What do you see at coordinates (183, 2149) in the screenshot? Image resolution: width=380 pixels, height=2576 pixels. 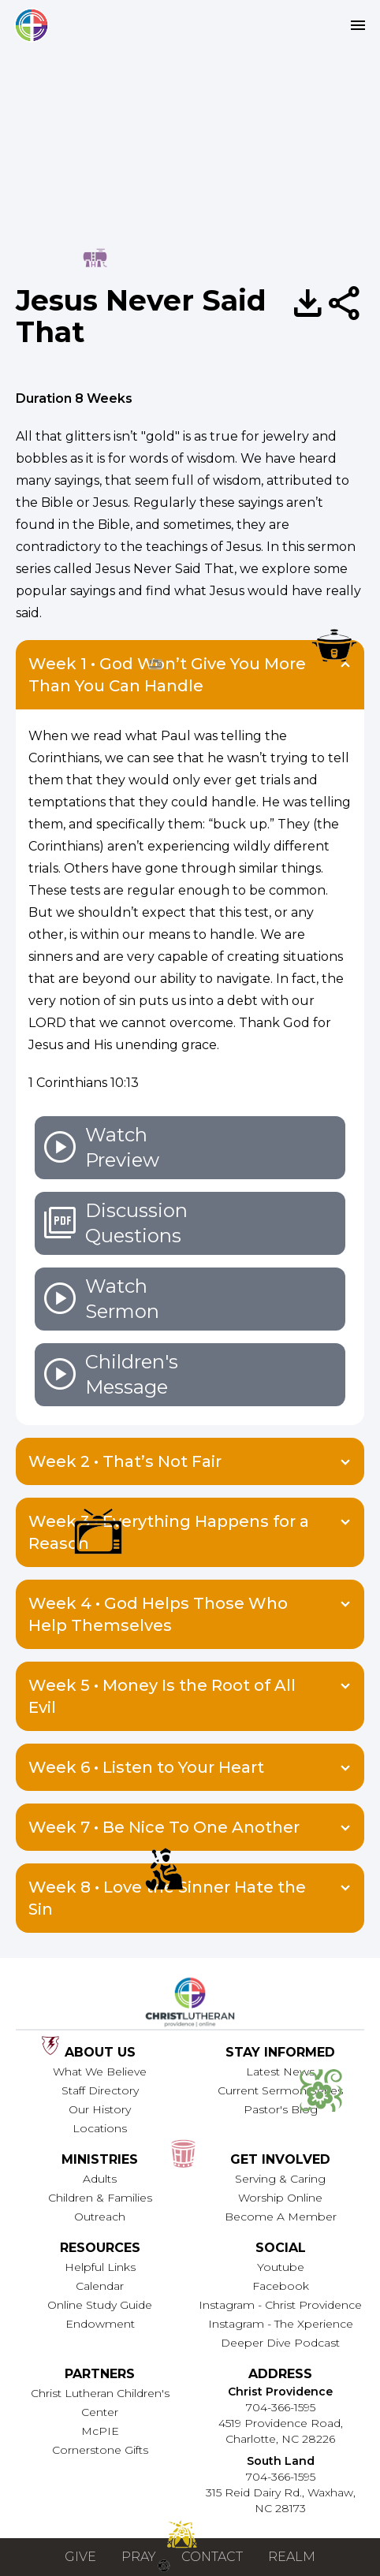 I see `empty inventory or storage container` at bounding box center [183, 2149].